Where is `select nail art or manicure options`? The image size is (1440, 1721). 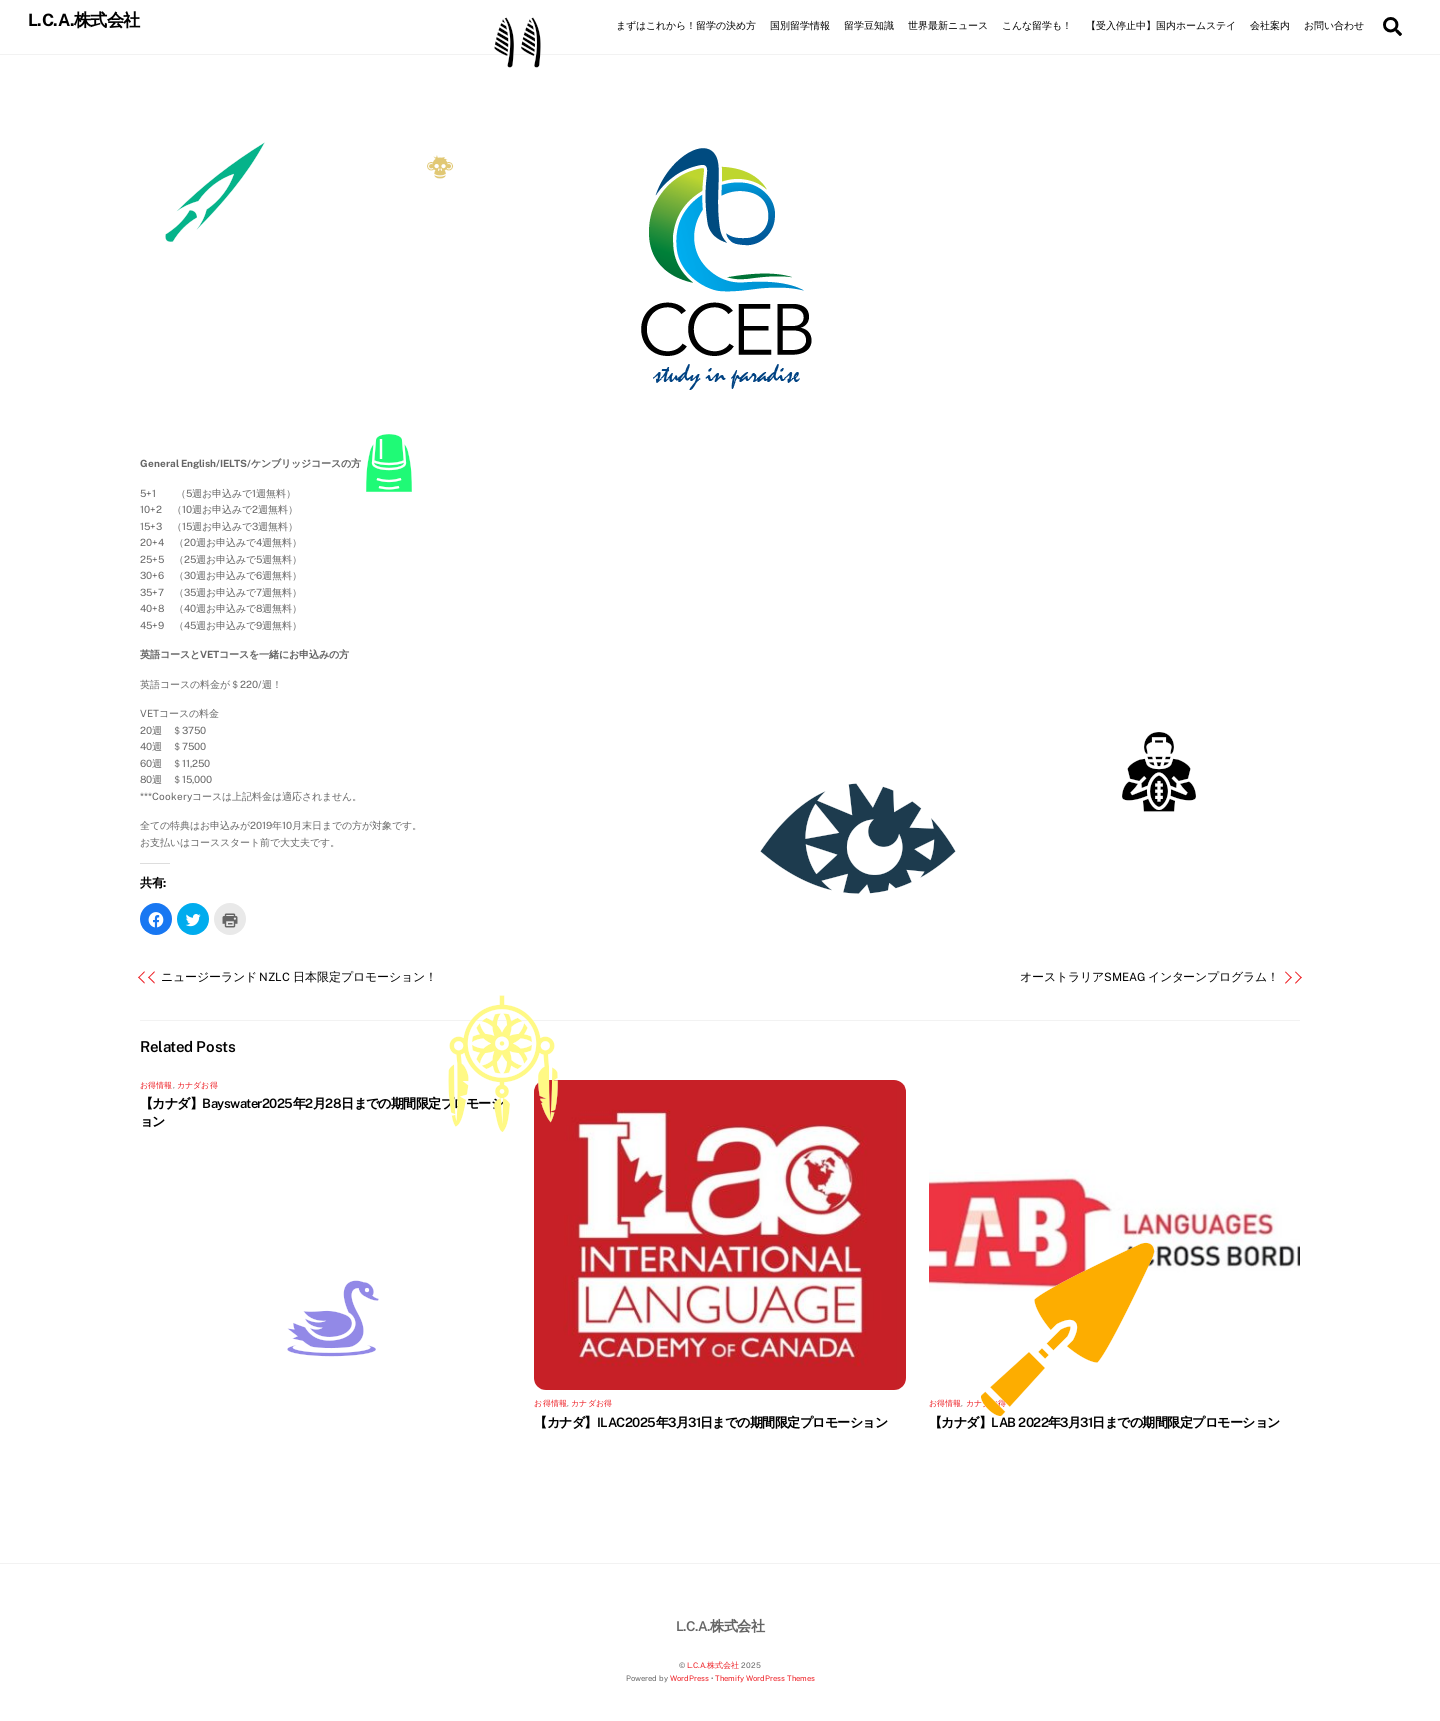 select nail art or manicure options is located at coordinates (389, 463).